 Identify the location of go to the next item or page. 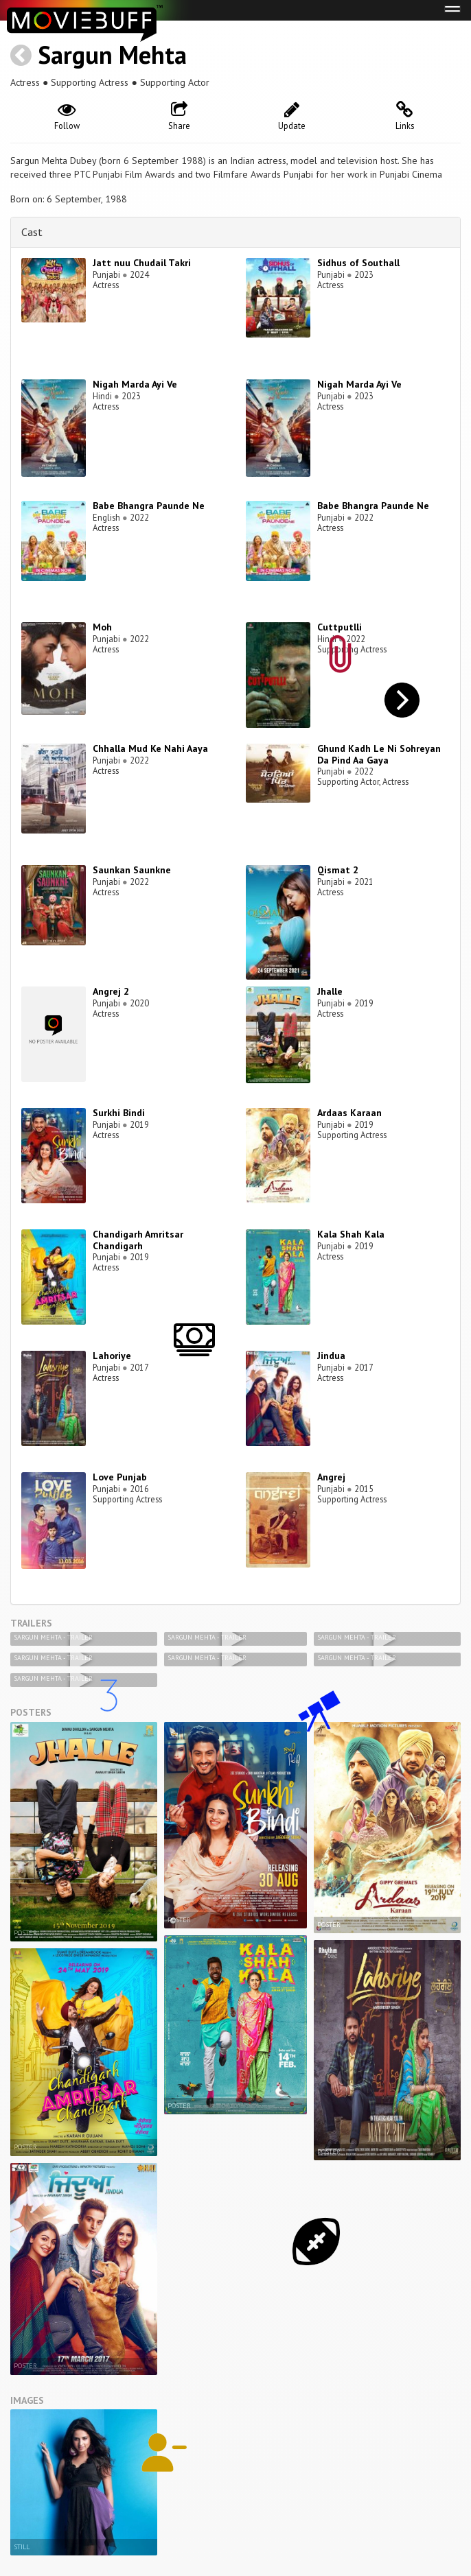
(402, 700).